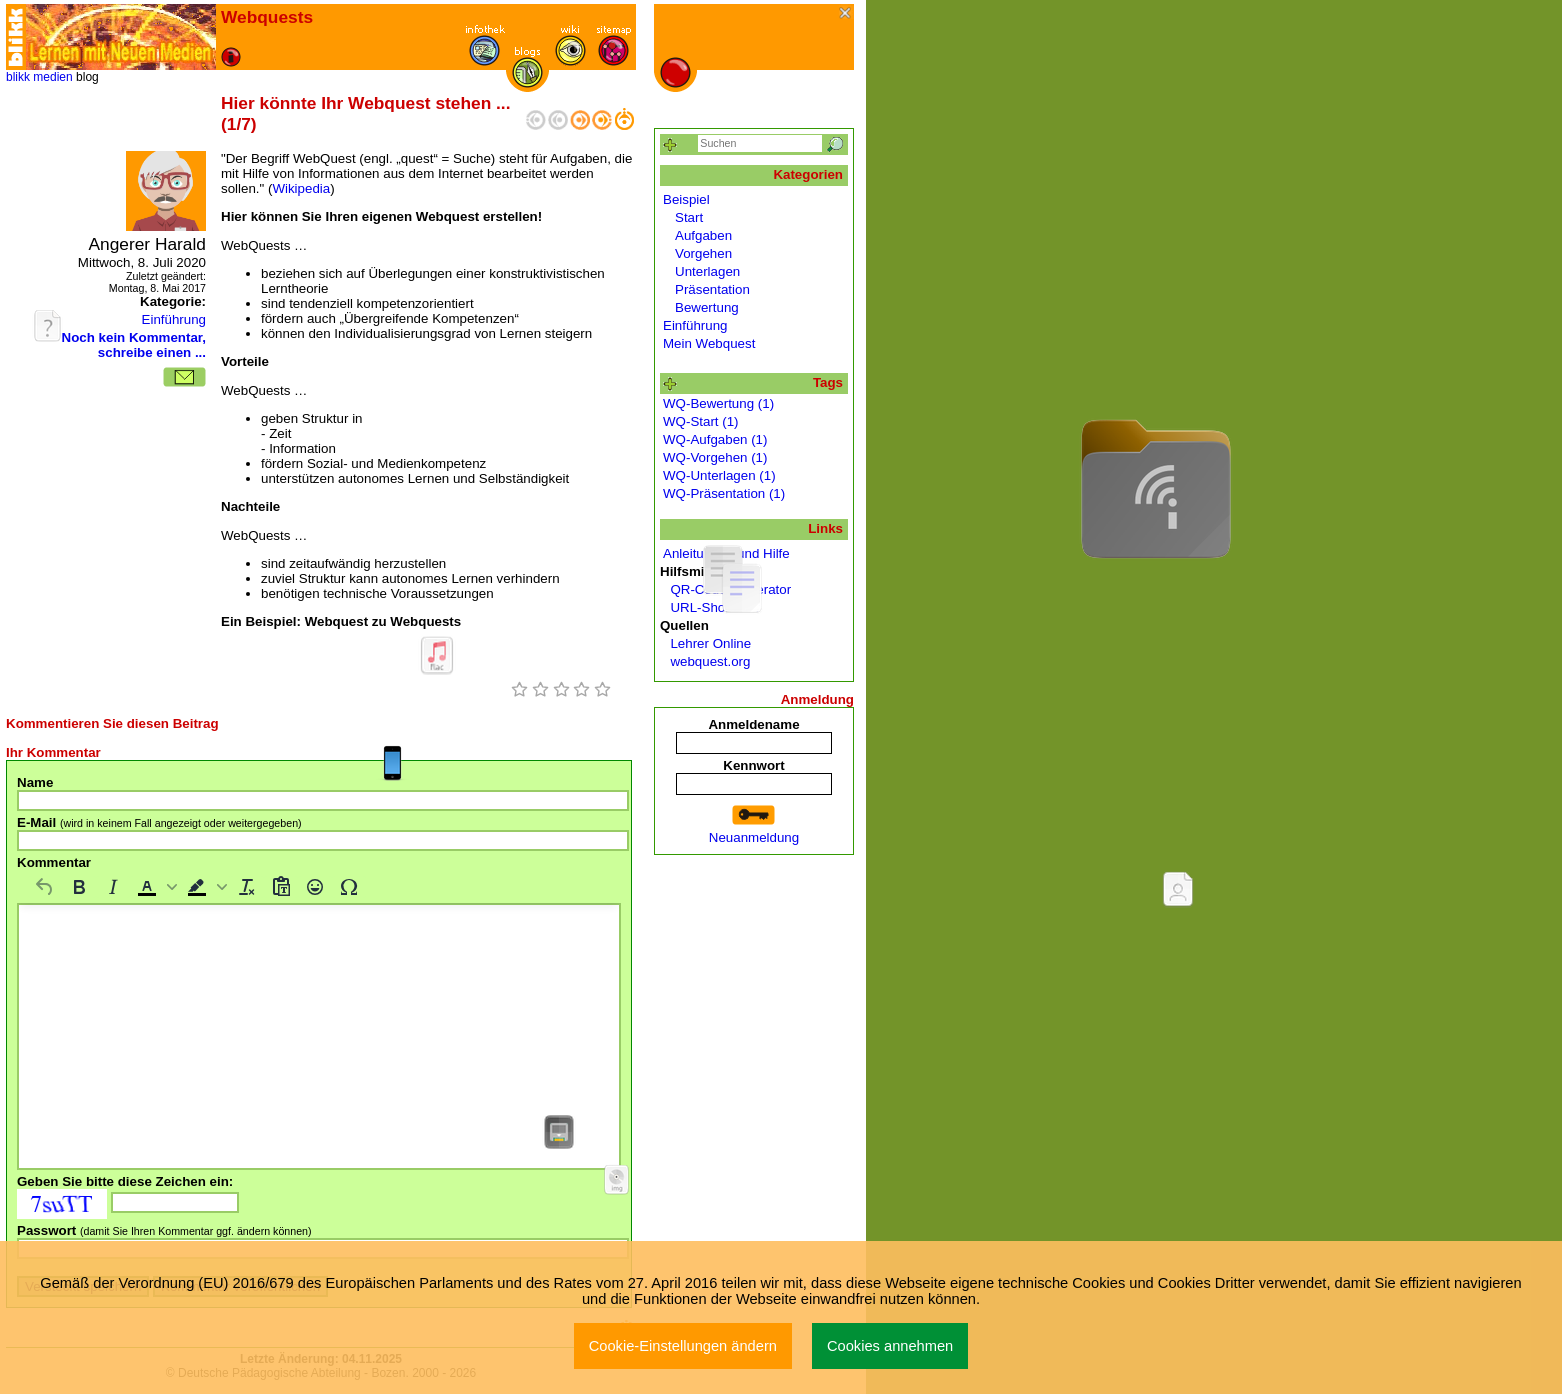 The height and width of the screenshot is (1394, 1562). I want to click on copy selected content to clipboard, so click(732, 578).